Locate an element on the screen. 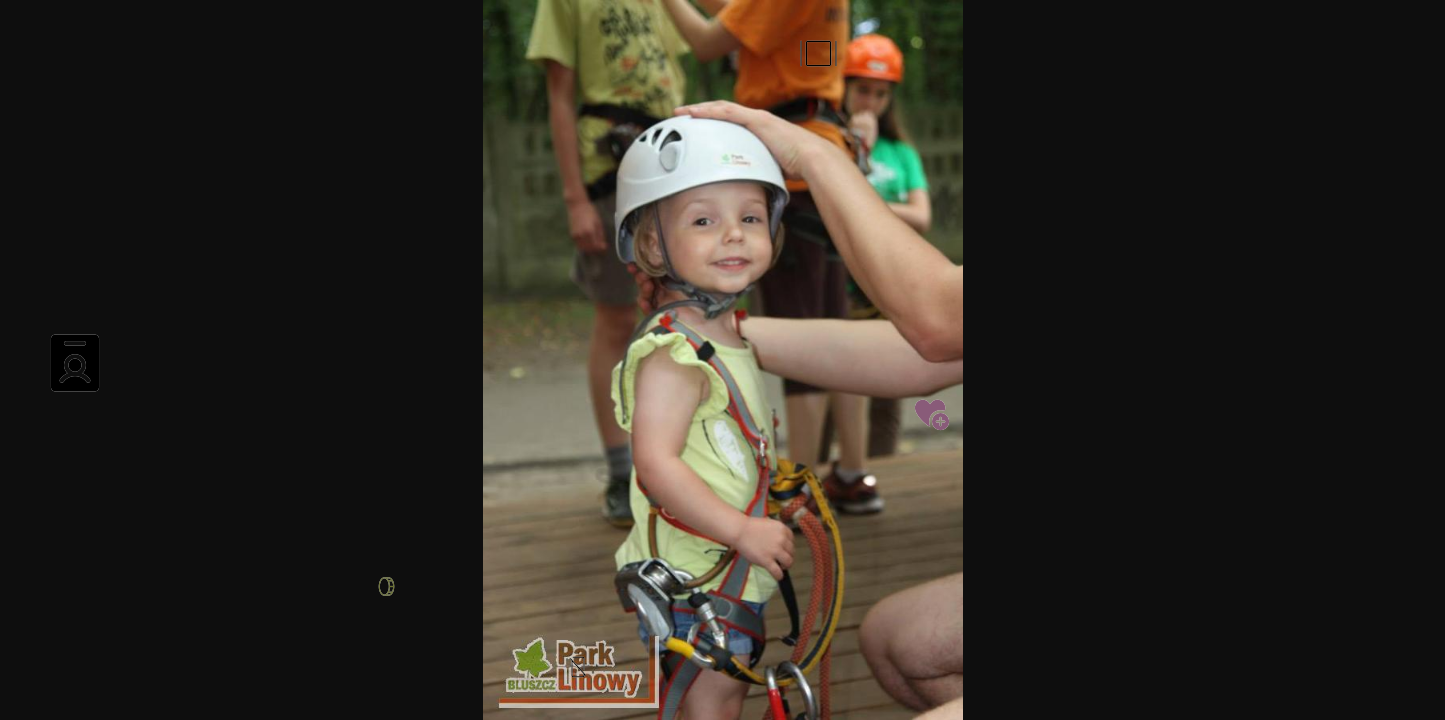 The image size is (1445, 720). start a slideshow presentation is located at coordinates (818, 53).